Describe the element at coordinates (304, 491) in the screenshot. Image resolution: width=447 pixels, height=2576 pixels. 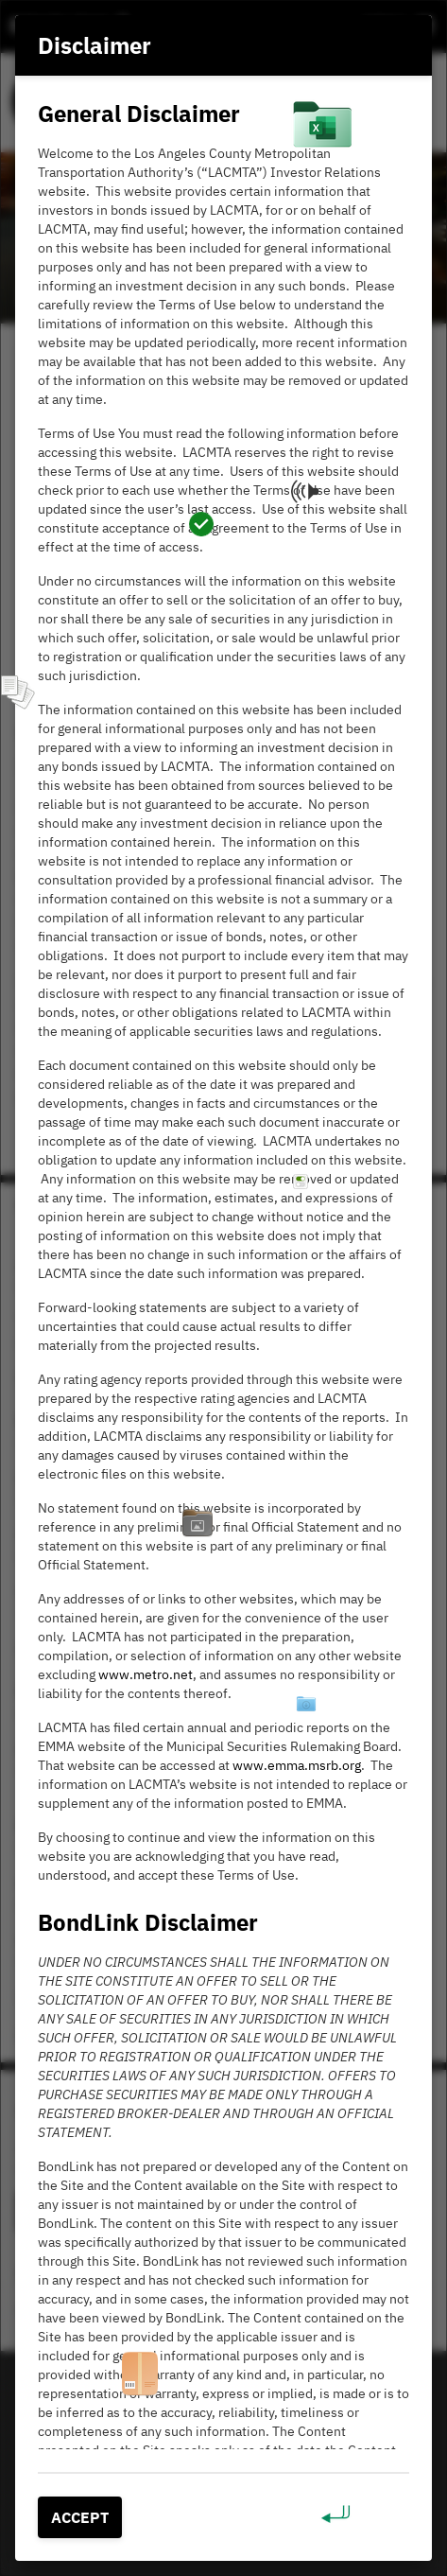
I see `adjust speaker volume settings` at that location.